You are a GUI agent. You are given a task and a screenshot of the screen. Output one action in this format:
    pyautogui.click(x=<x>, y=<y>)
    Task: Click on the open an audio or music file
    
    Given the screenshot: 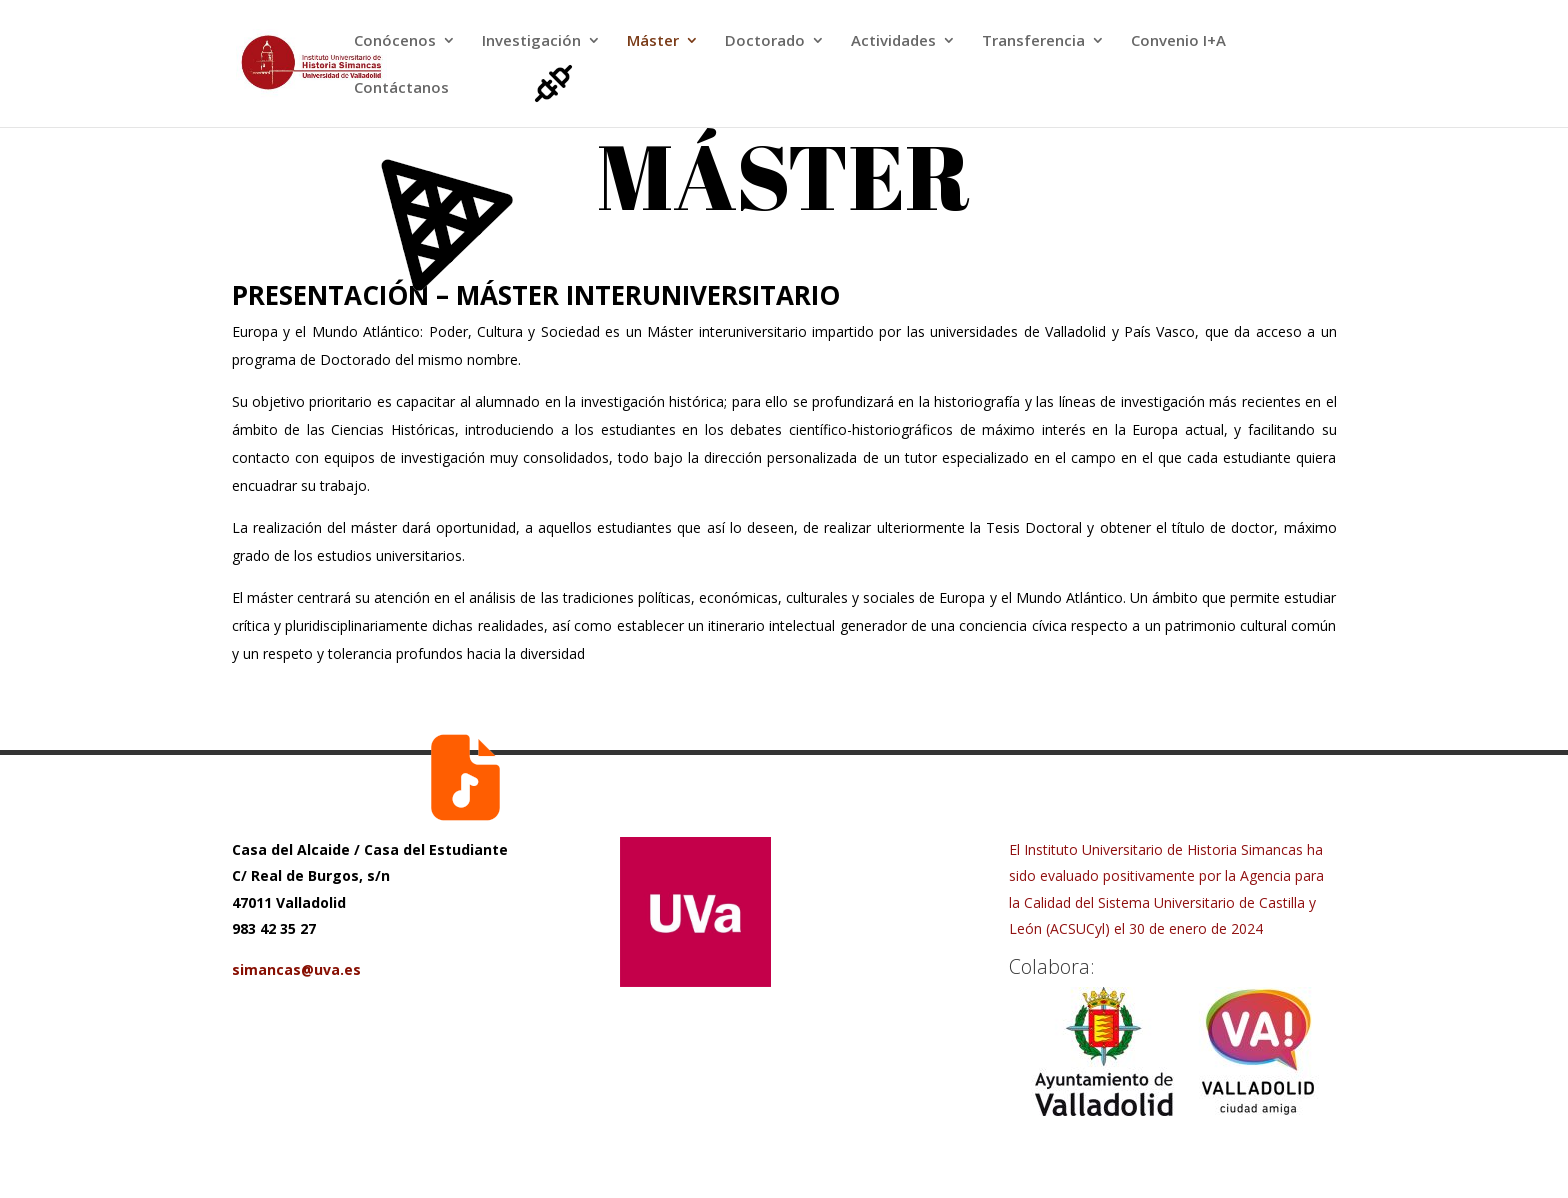 What is the action you would take?
    pyautogui.click(x=465, y=777)
    